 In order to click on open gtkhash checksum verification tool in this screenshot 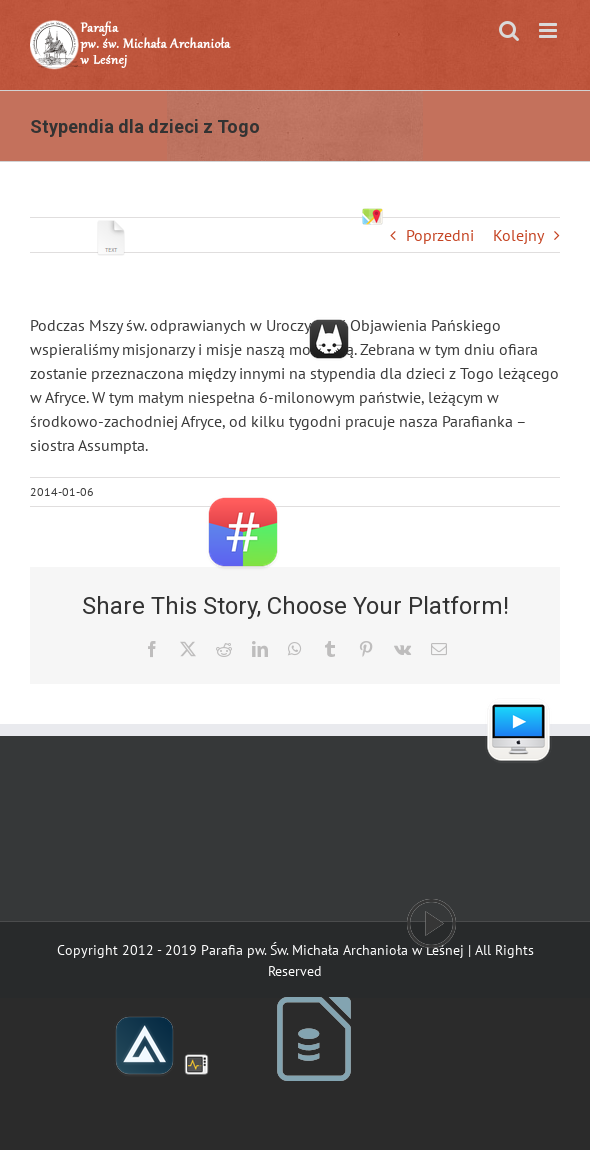, I will do `click(243, 532)`.